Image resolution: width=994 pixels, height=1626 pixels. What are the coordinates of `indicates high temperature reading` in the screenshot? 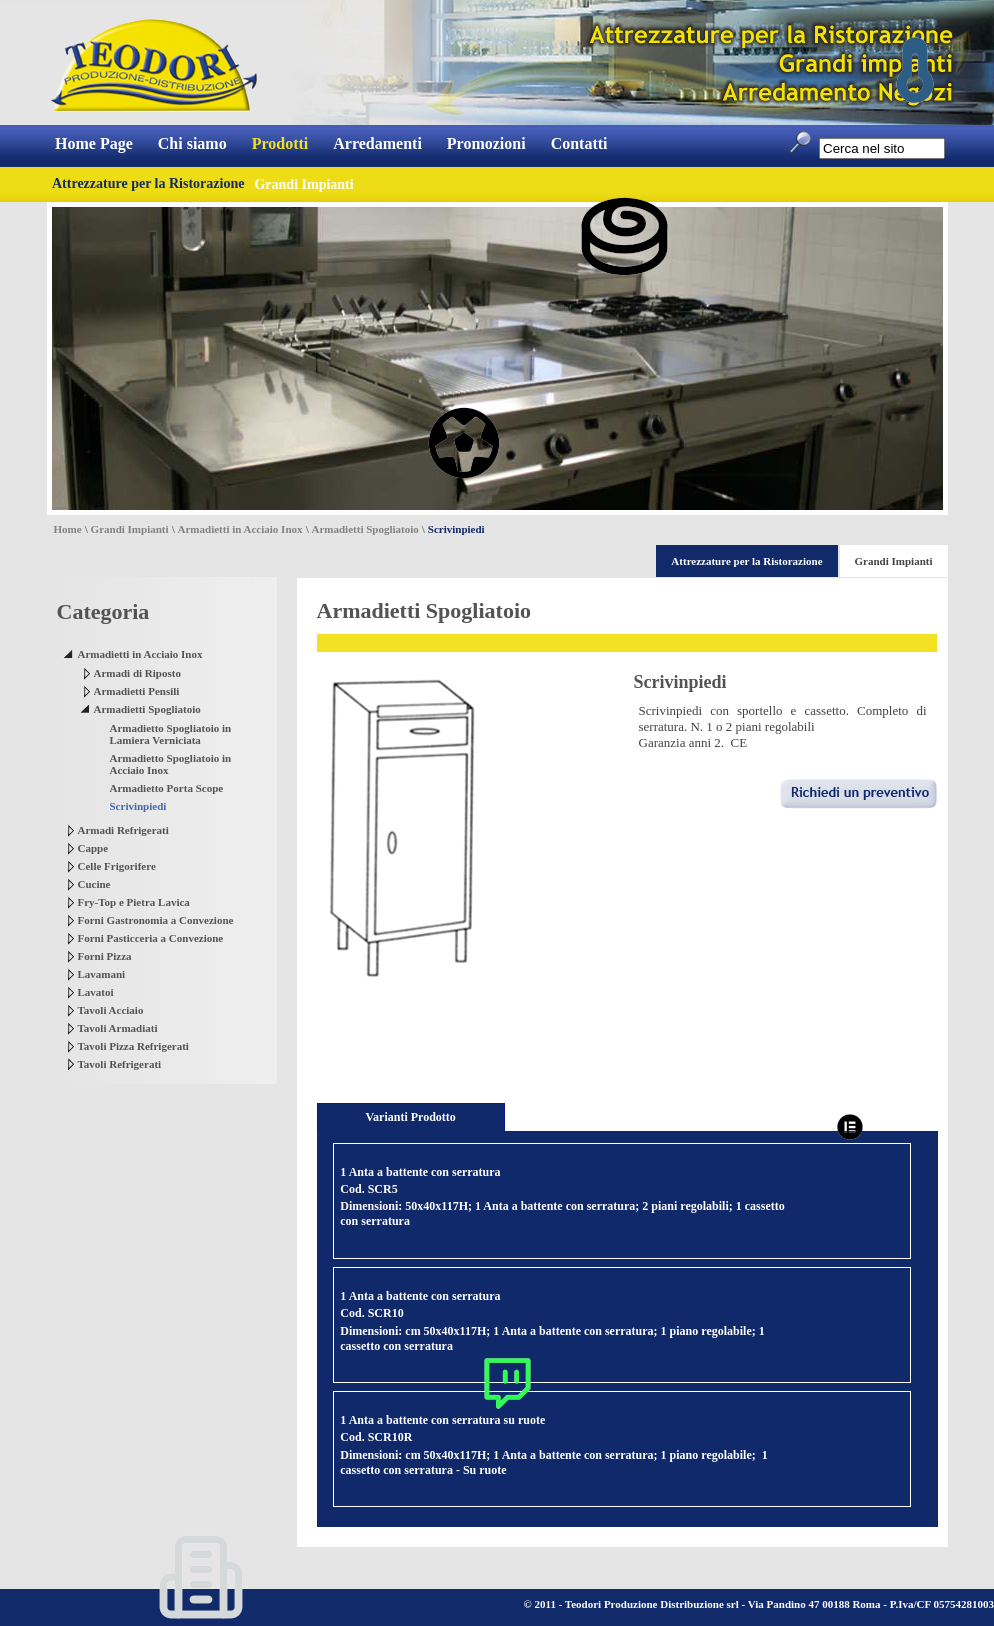 It's located at (915, 70).